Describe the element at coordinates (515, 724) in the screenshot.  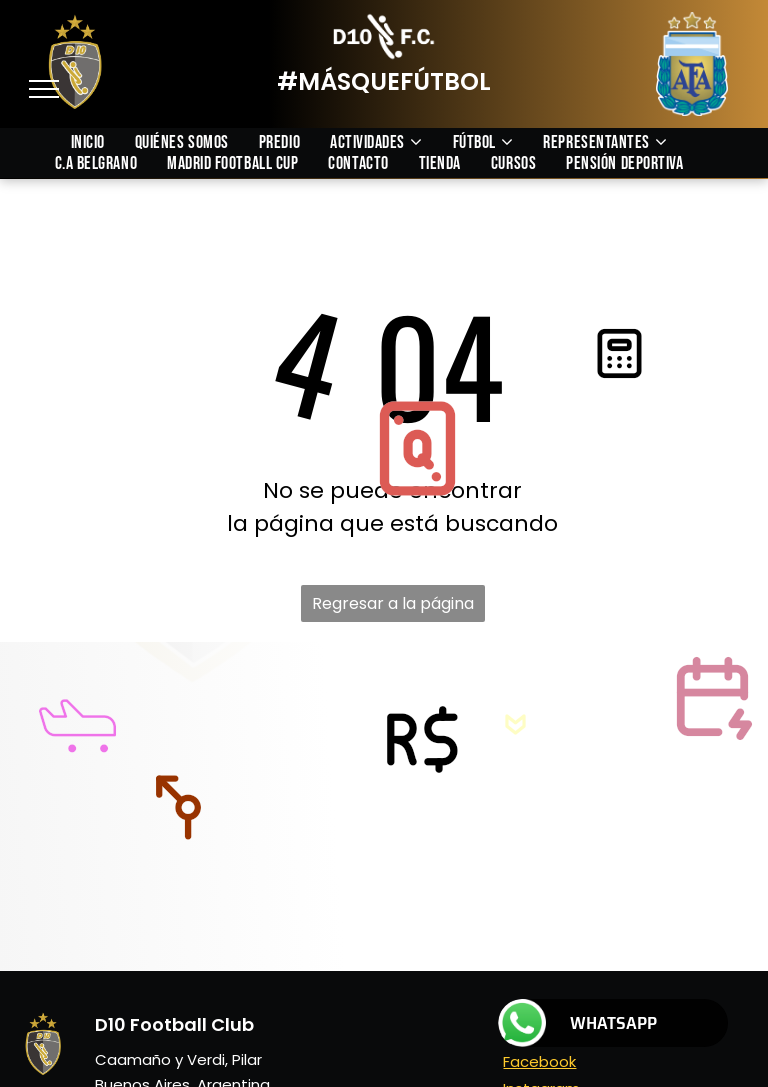
I see `expand or show more content below` at that location.